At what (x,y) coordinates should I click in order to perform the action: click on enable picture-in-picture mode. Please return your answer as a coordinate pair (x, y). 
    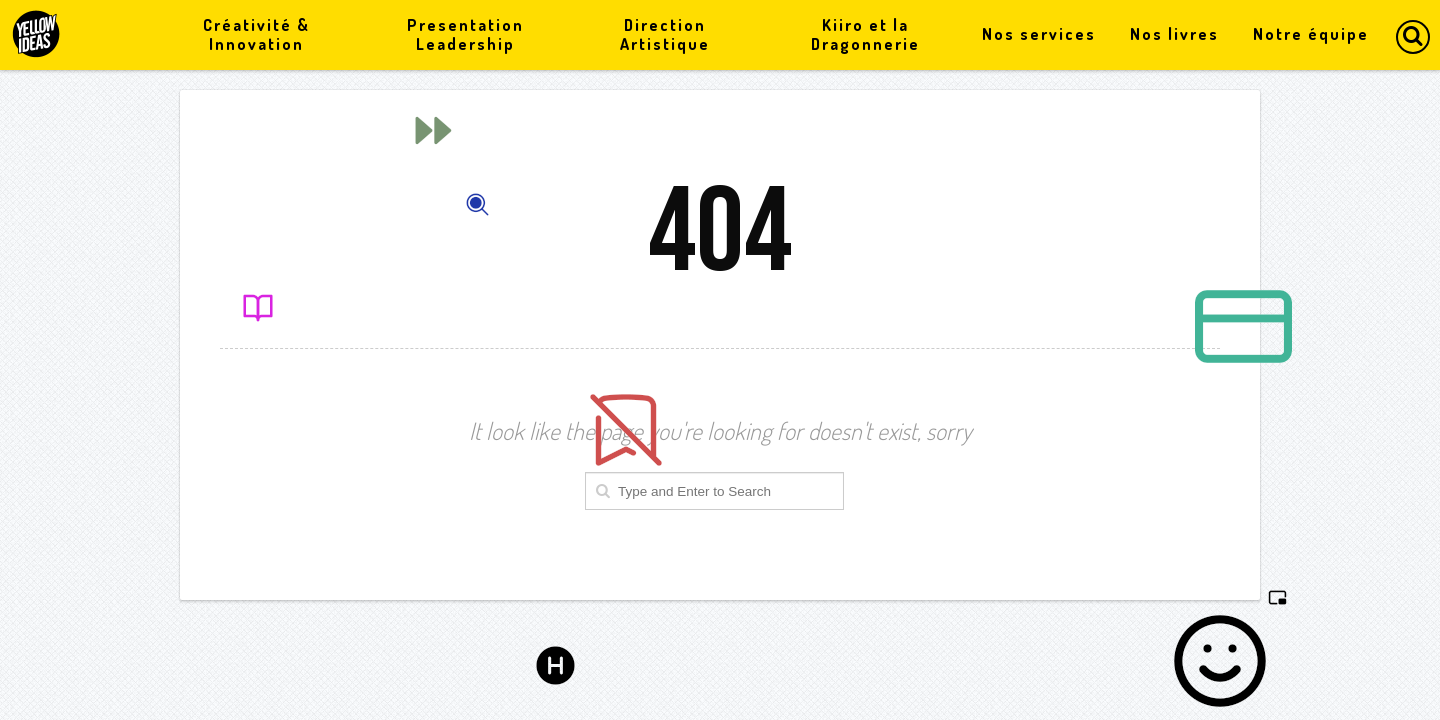
    Looking at the image, I should click on (1277, 597).